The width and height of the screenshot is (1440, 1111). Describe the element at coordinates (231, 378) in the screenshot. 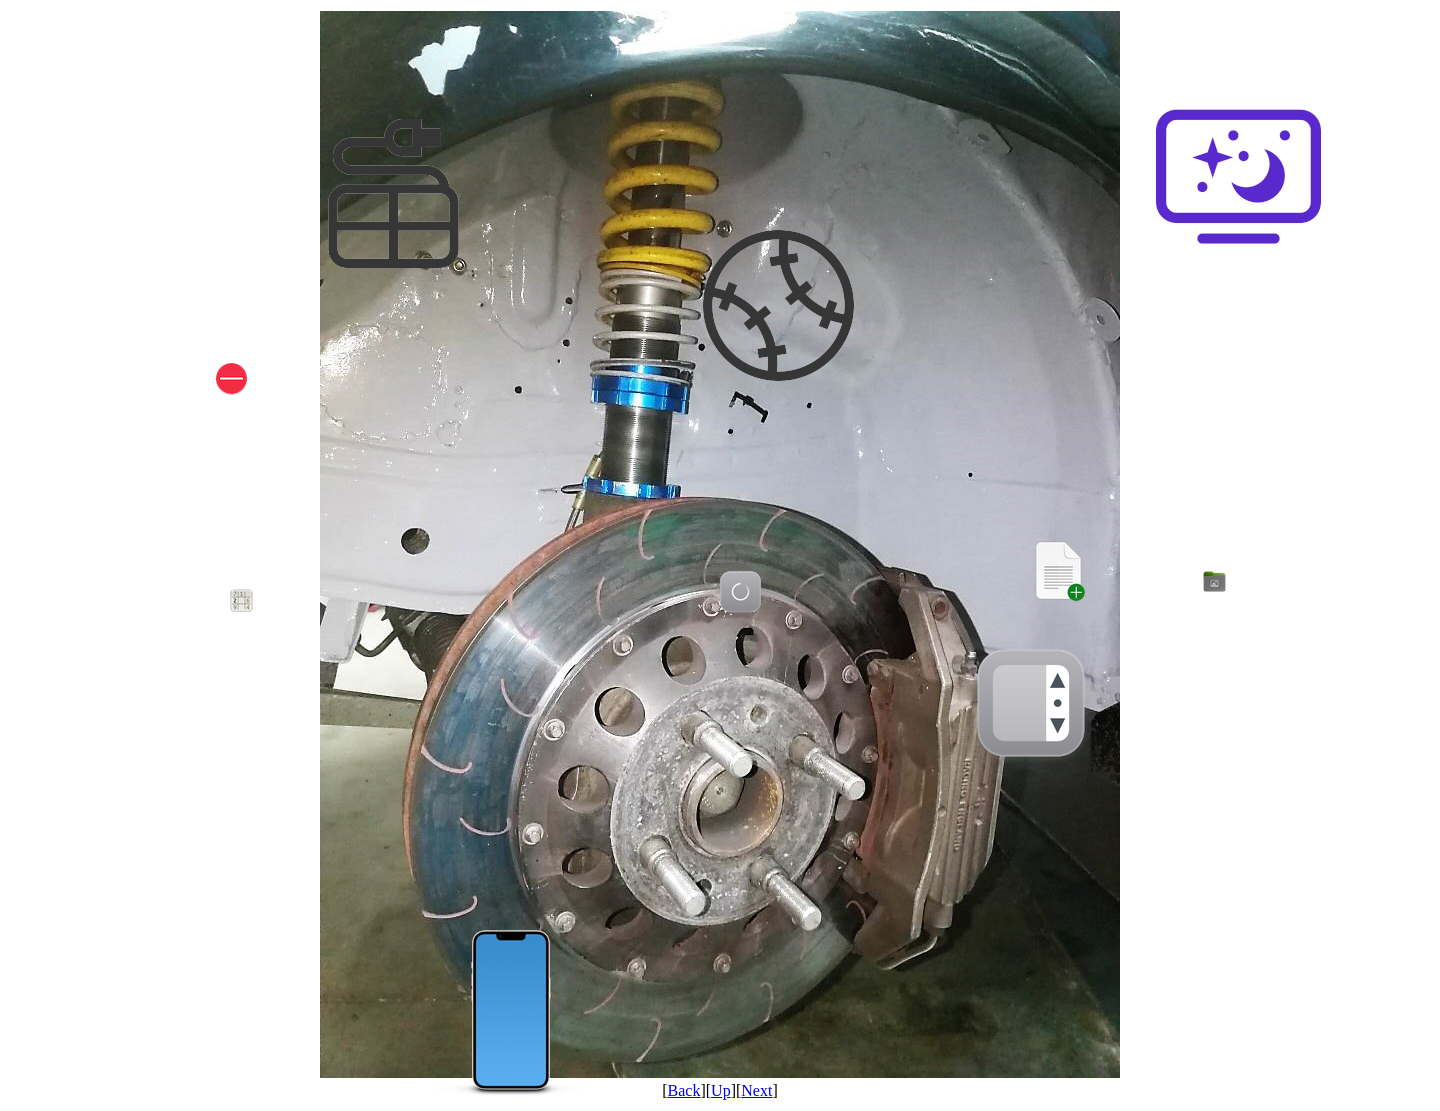

I see `indicates an error or failed action` at that location.